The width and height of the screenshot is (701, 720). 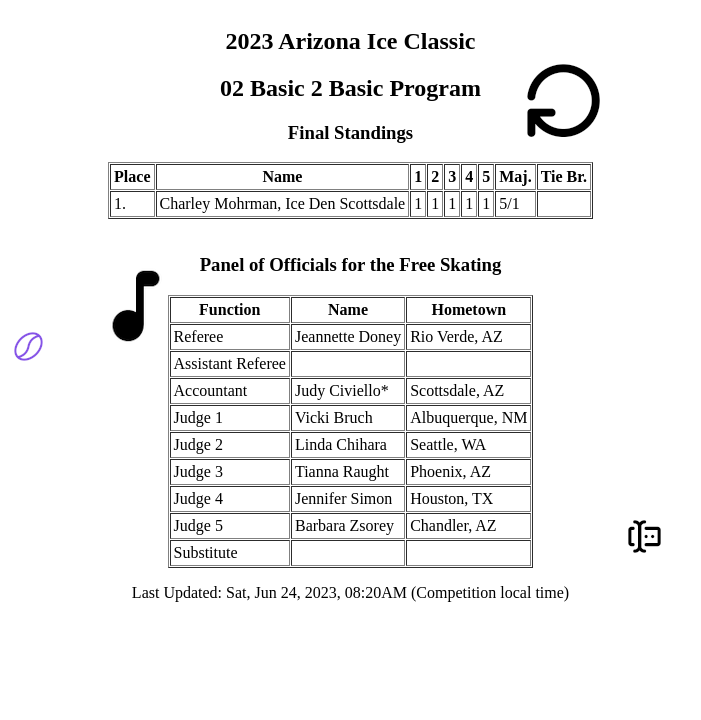 What do you see at coordinates (28, 346) in the screenshot?
I see `browse coffee shops or cafés nearby` at bounding box center [28, 346].